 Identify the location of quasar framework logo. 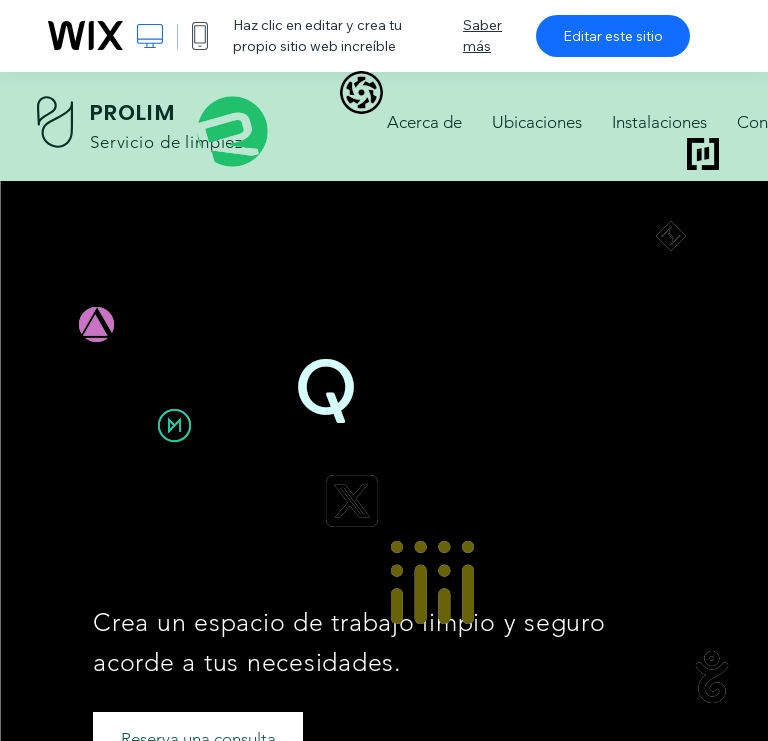
(361, 92).